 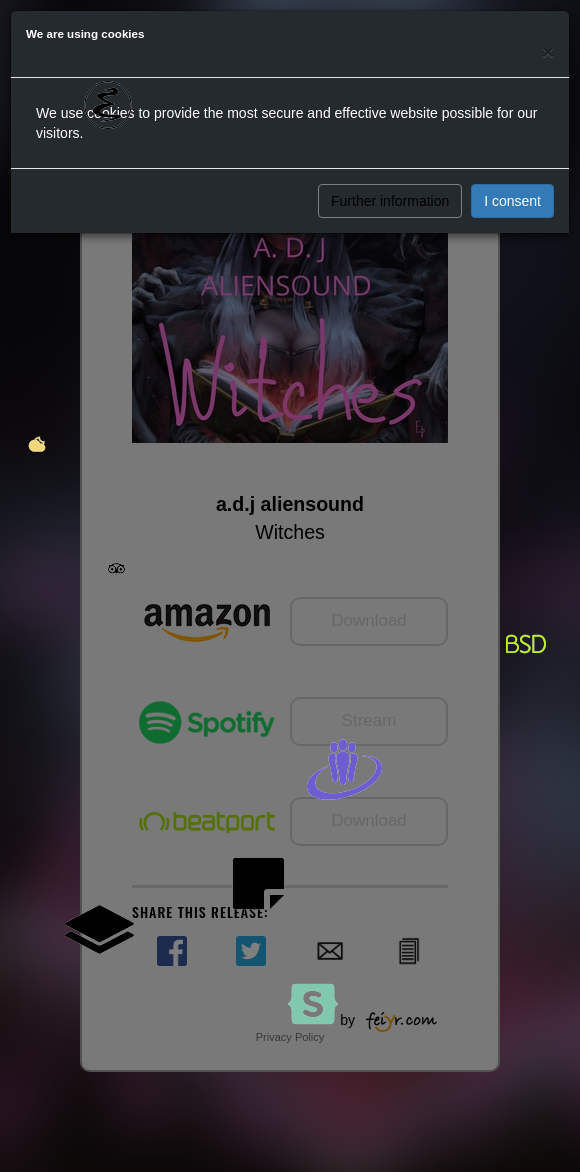 What do you see at coordinates (116, 568) in the screenshot?
I see `open tripadvisor app` at bounding box center [116, 568].